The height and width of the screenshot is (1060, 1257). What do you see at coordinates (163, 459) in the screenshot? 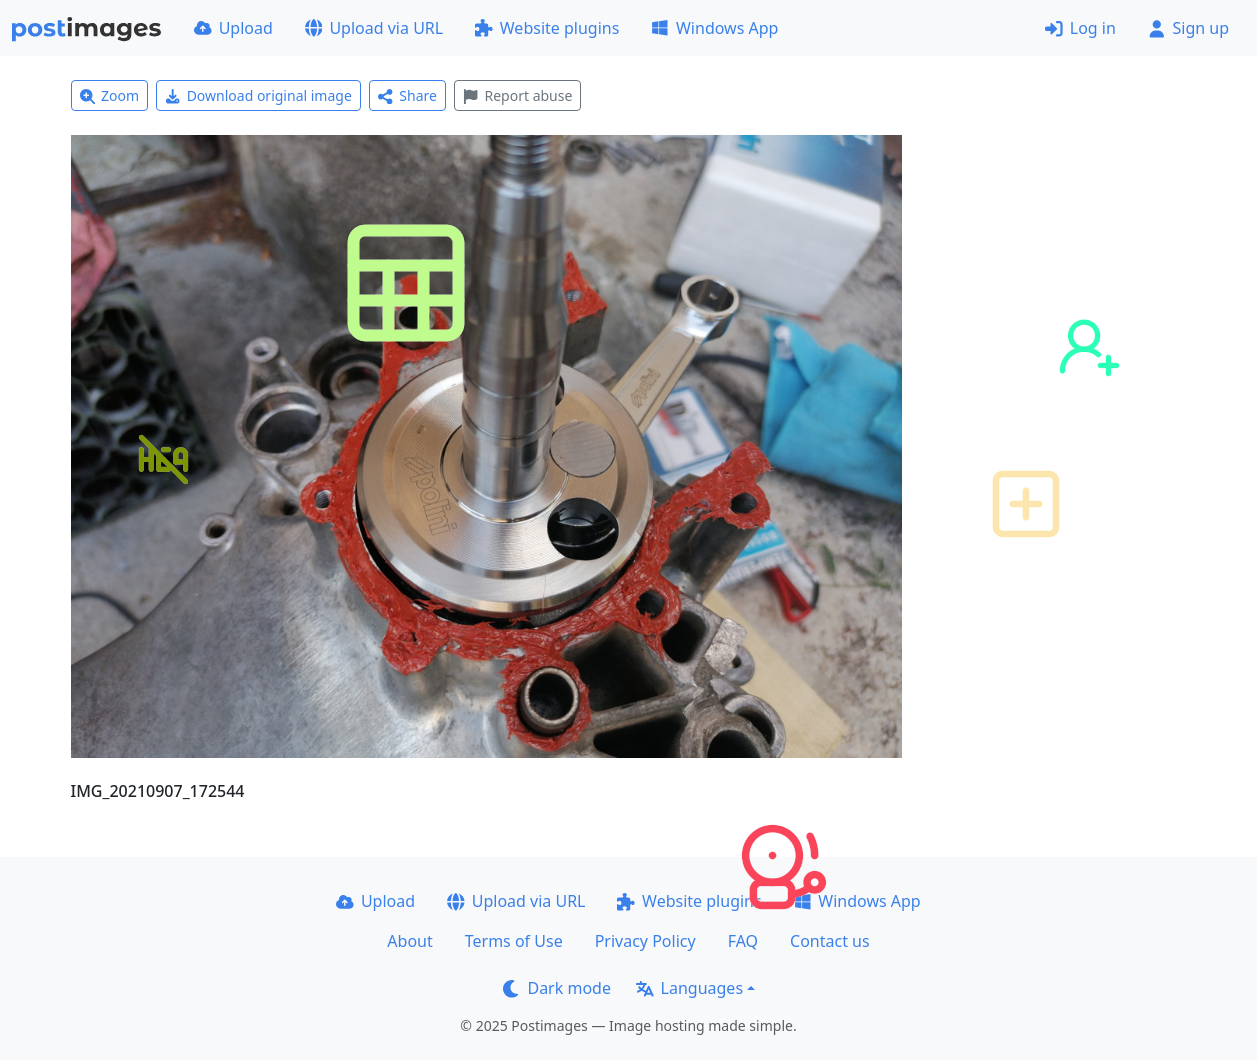
I see `disable HTTP HEAD request method` at bounding box center [163, 459].